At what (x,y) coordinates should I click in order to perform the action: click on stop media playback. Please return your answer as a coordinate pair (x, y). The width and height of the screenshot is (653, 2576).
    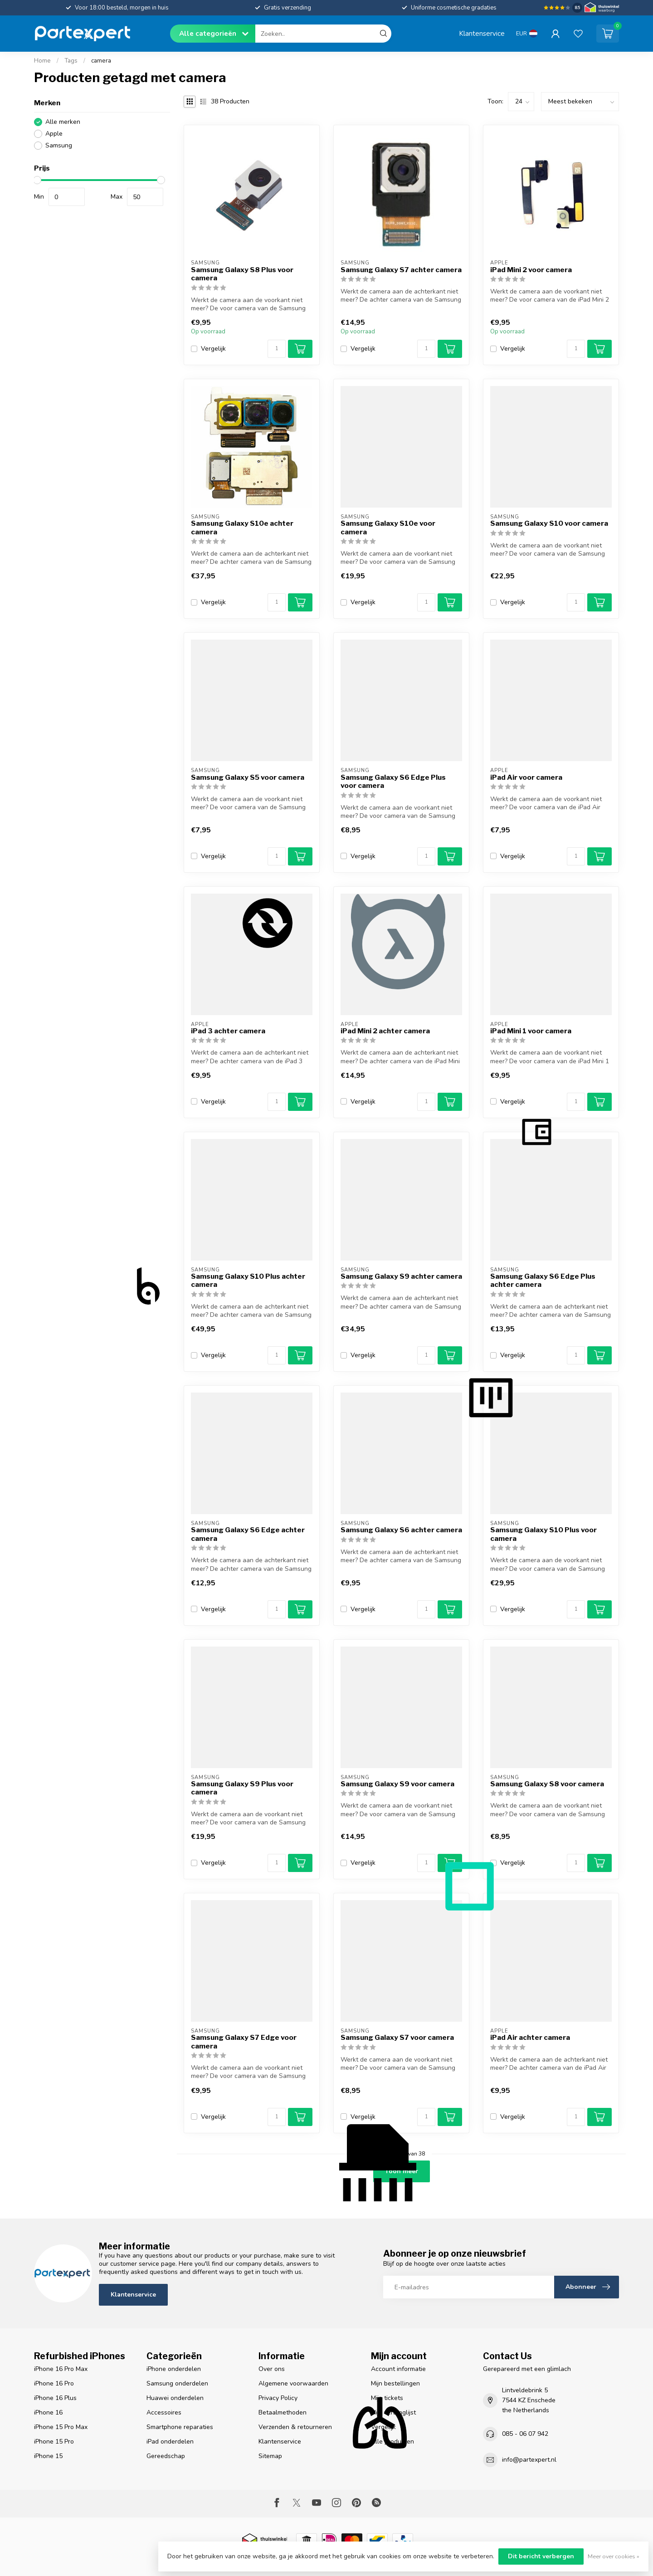
    Looking at the image, I should click on (469, 1886).